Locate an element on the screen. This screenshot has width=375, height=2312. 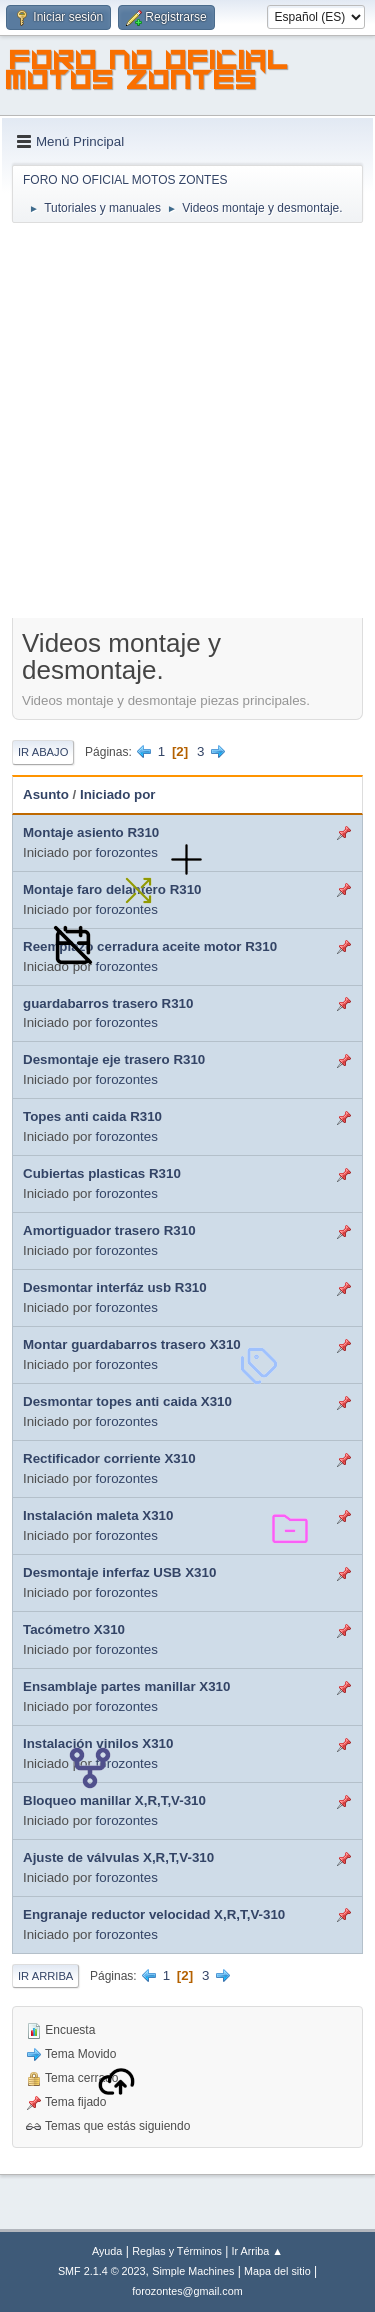
fork a repository or branch is located at coordinates (90, 1768).